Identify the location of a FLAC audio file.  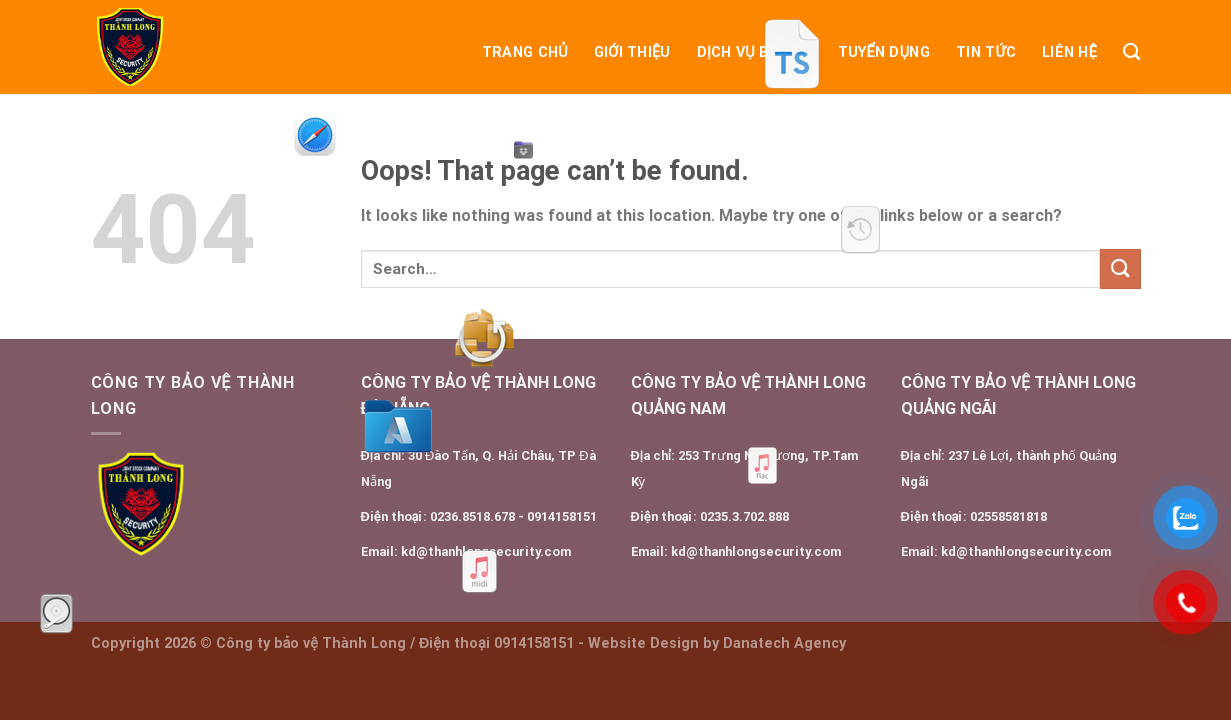
(762, 465).